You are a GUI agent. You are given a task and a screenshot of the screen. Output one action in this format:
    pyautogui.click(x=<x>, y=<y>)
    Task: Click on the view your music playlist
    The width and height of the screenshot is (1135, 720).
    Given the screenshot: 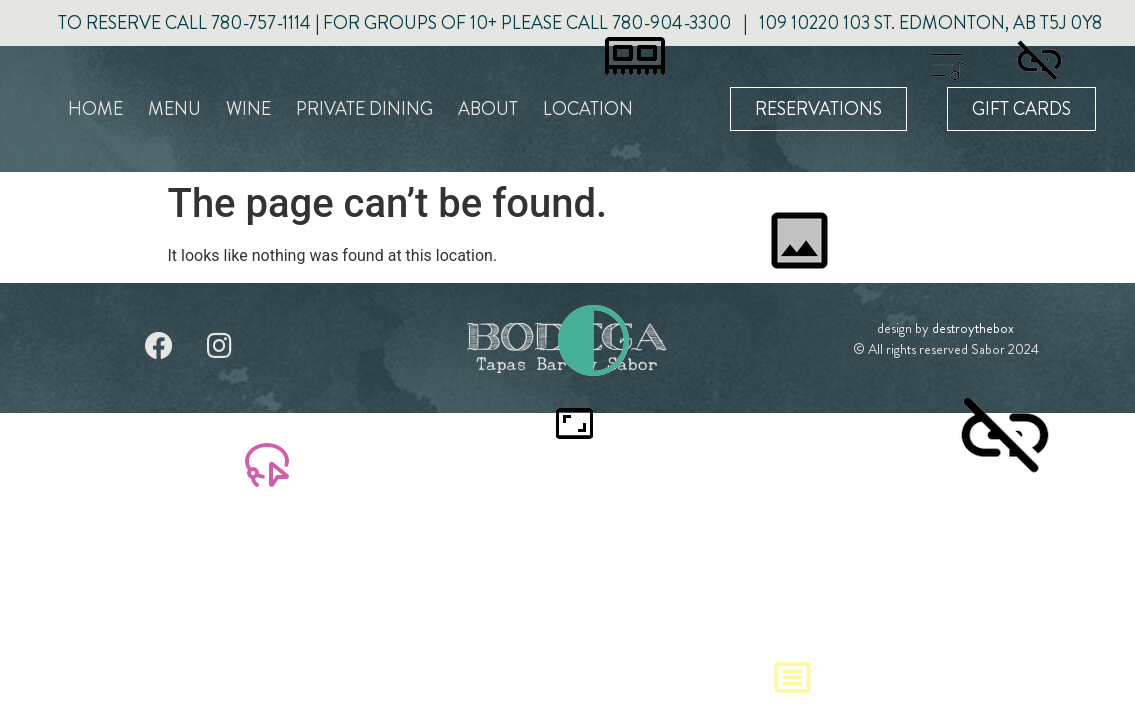 What is the action you would take?
    pyautogui.click(x=947, y=65)
    